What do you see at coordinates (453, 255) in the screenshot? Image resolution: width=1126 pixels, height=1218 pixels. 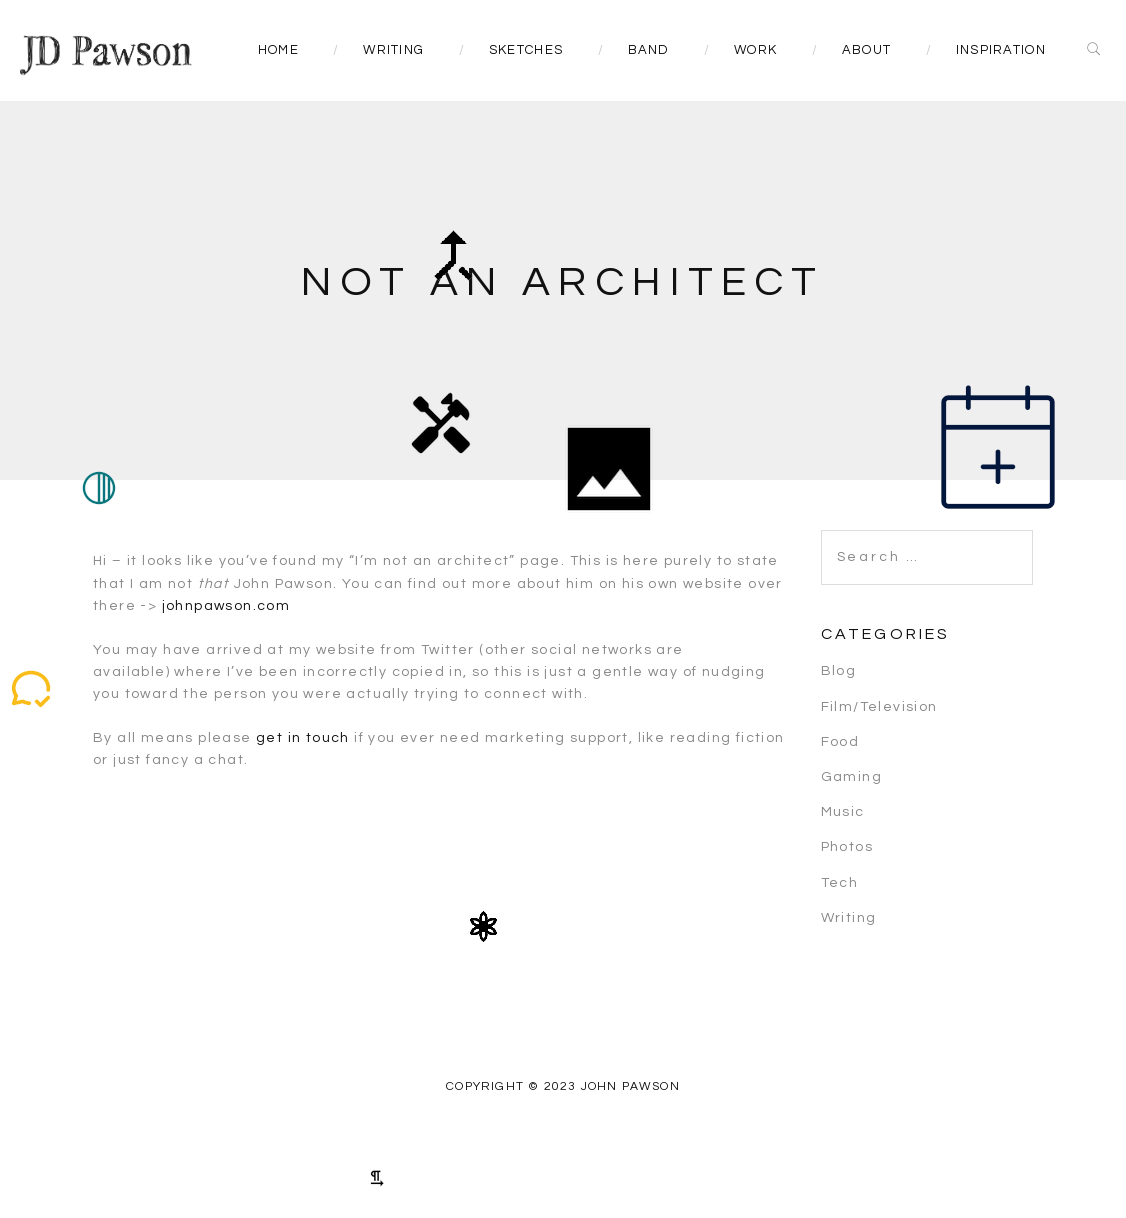 I see `merge branches or items together` at bounding box center [453, 255].